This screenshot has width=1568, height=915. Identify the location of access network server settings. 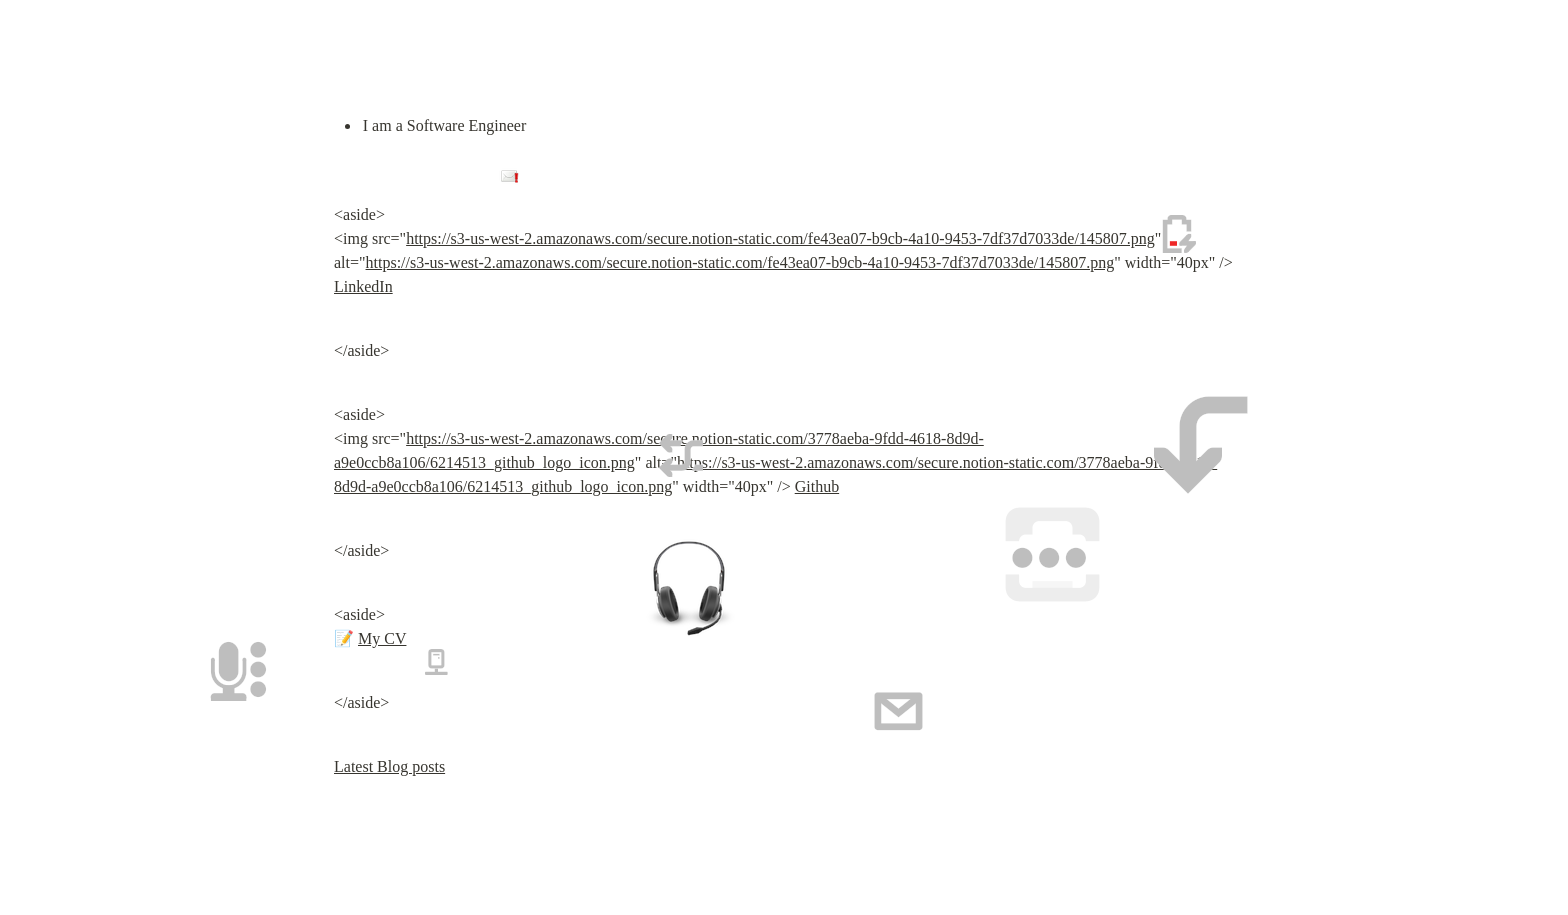
(438, 662).